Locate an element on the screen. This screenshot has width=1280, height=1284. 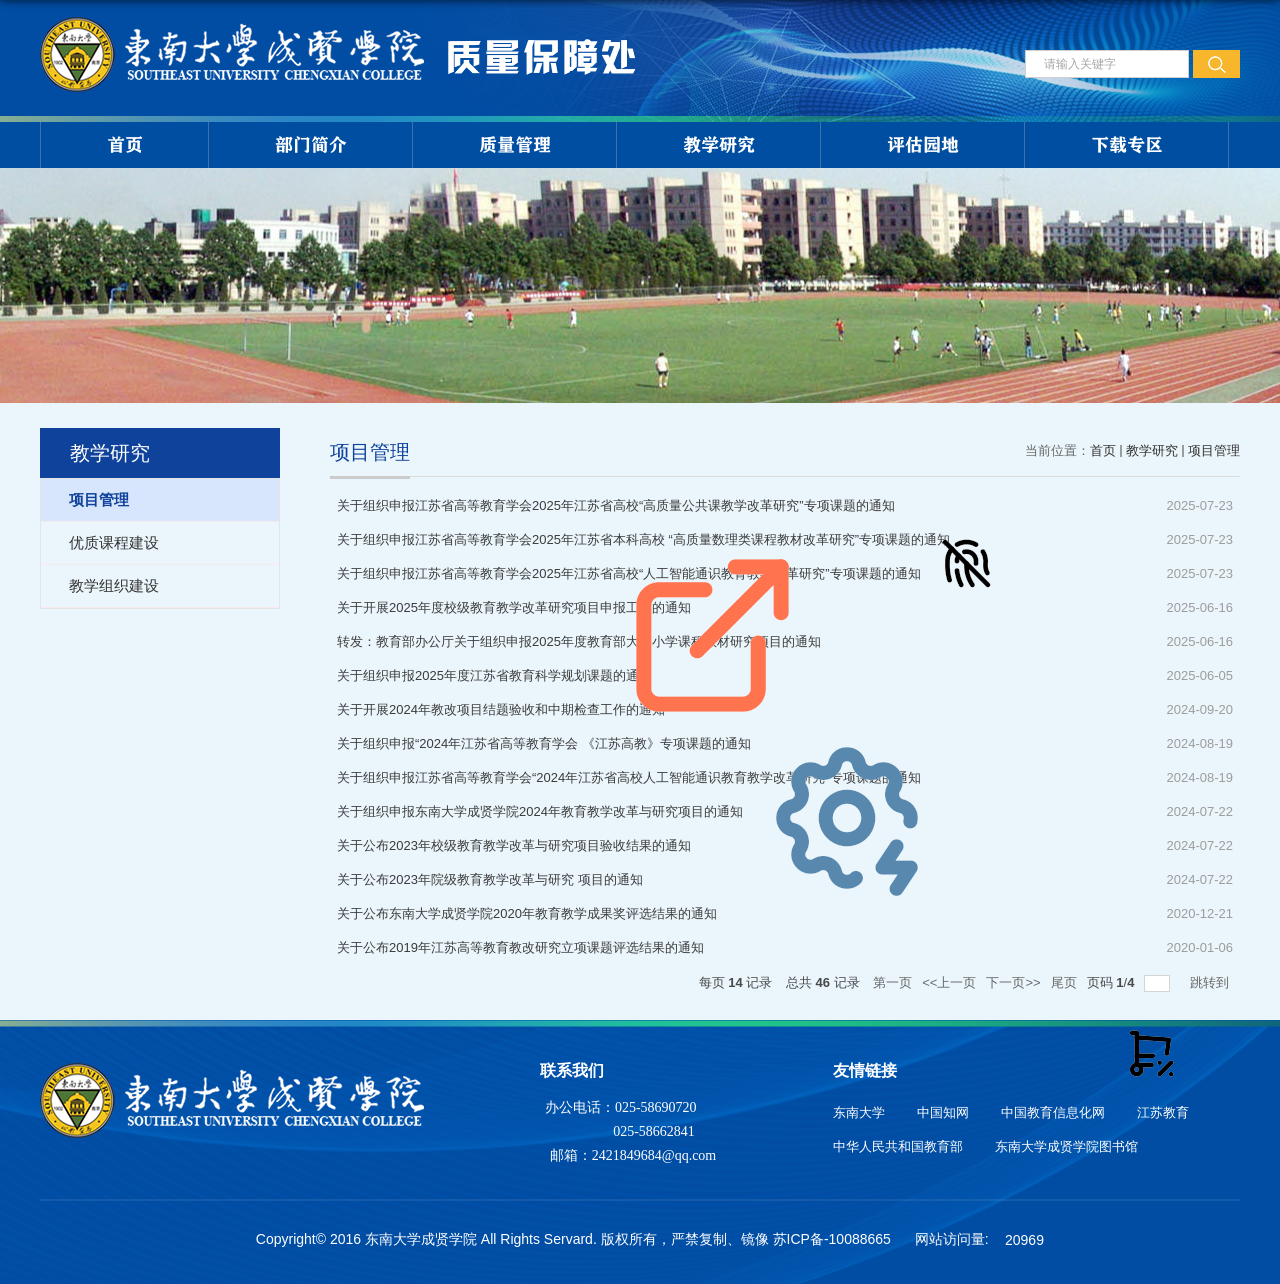
access power or performance settings is located at coordinates (847, 818).